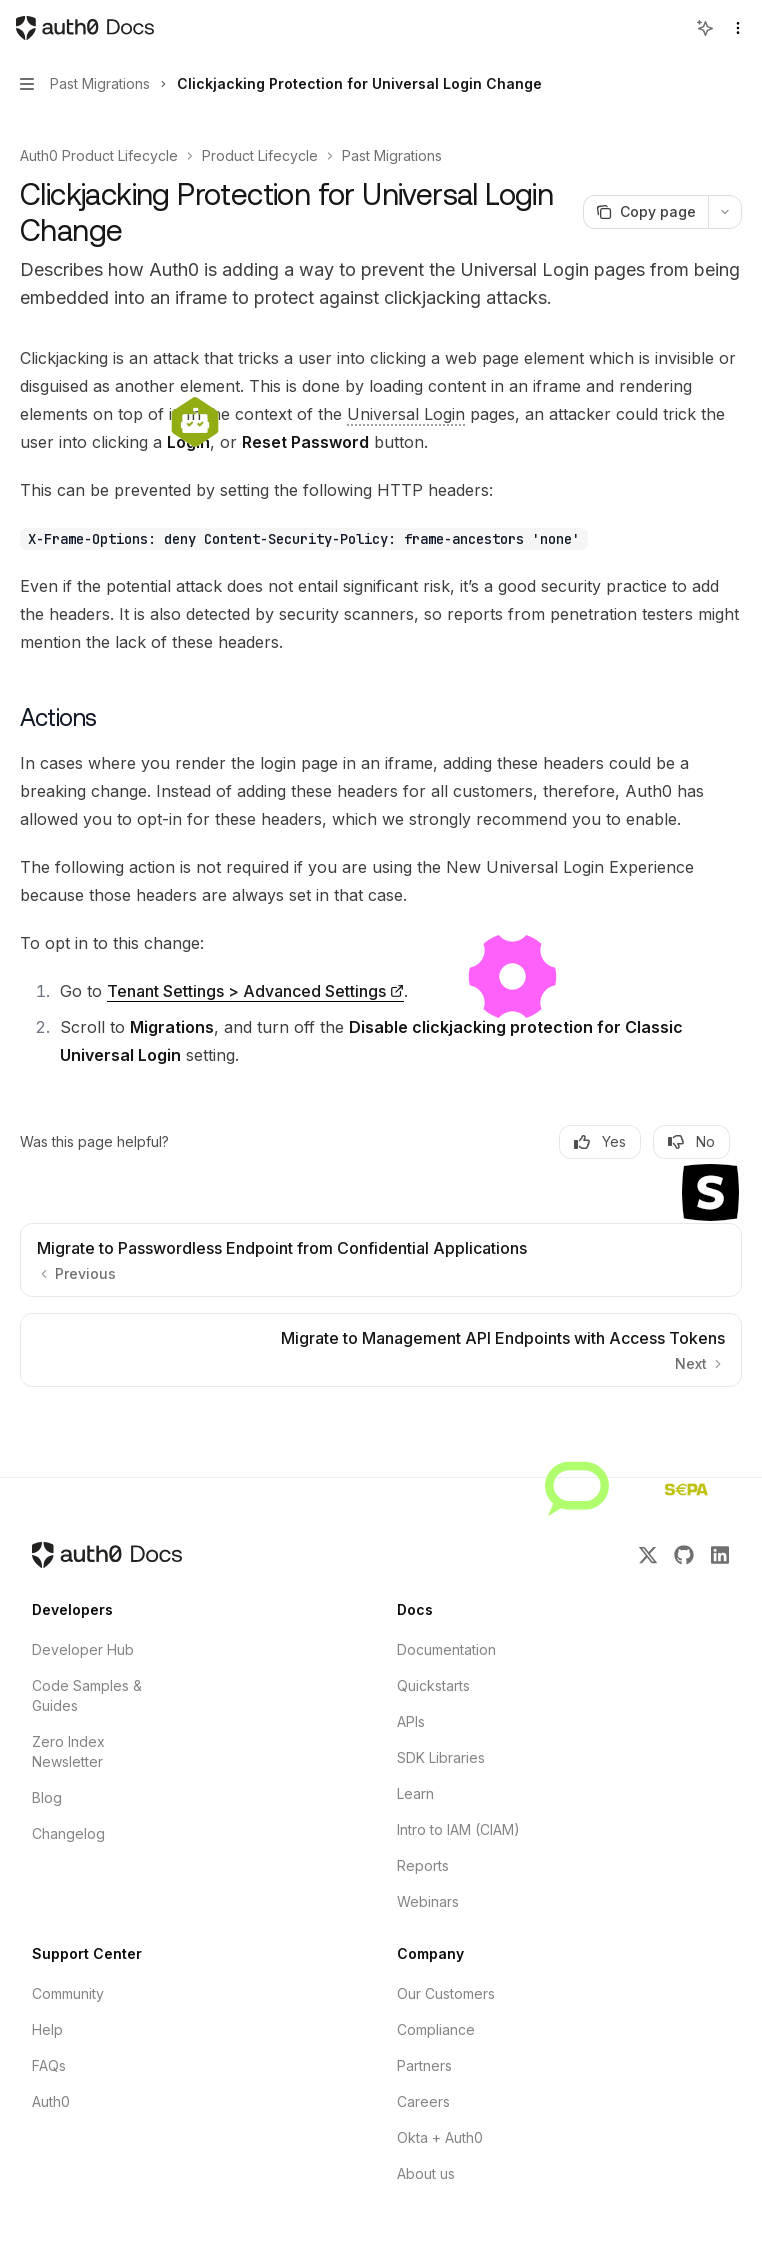 Image resolution: width=762 pixels, height=2248 pixels. Describe the element at coordinates (512, 976) in the screenshot. I see `open settings menu` at that location.